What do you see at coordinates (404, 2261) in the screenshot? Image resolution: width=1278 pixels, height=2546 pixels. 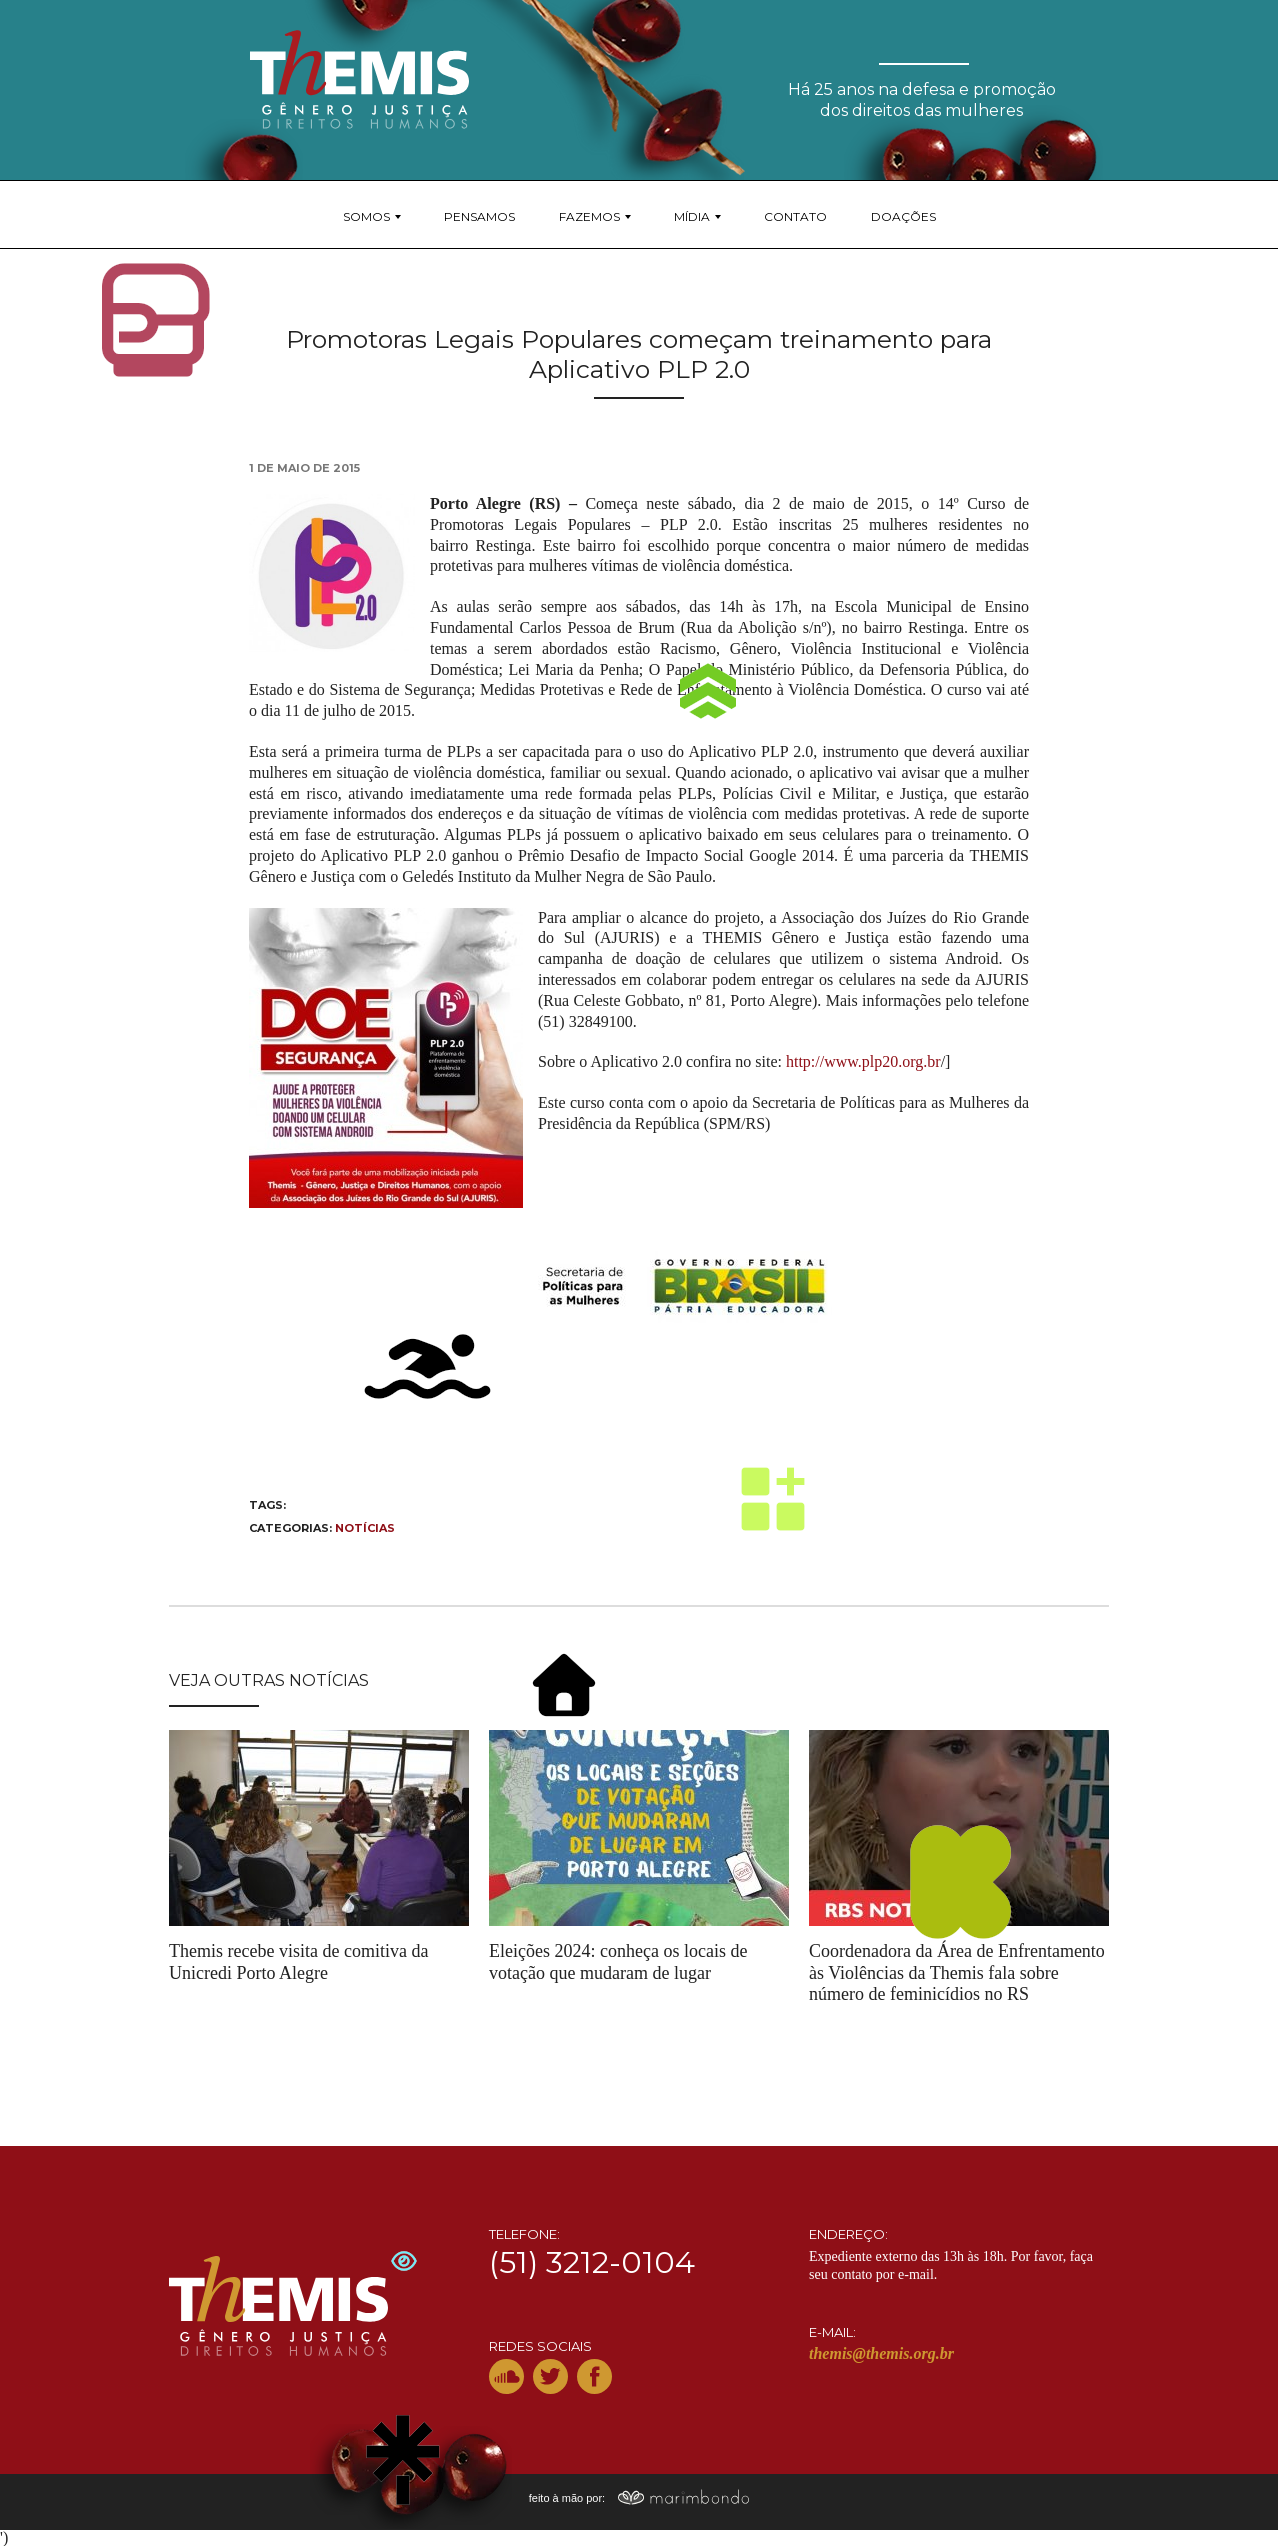 I see `view or preview content` at bounding box center [404, 2261].